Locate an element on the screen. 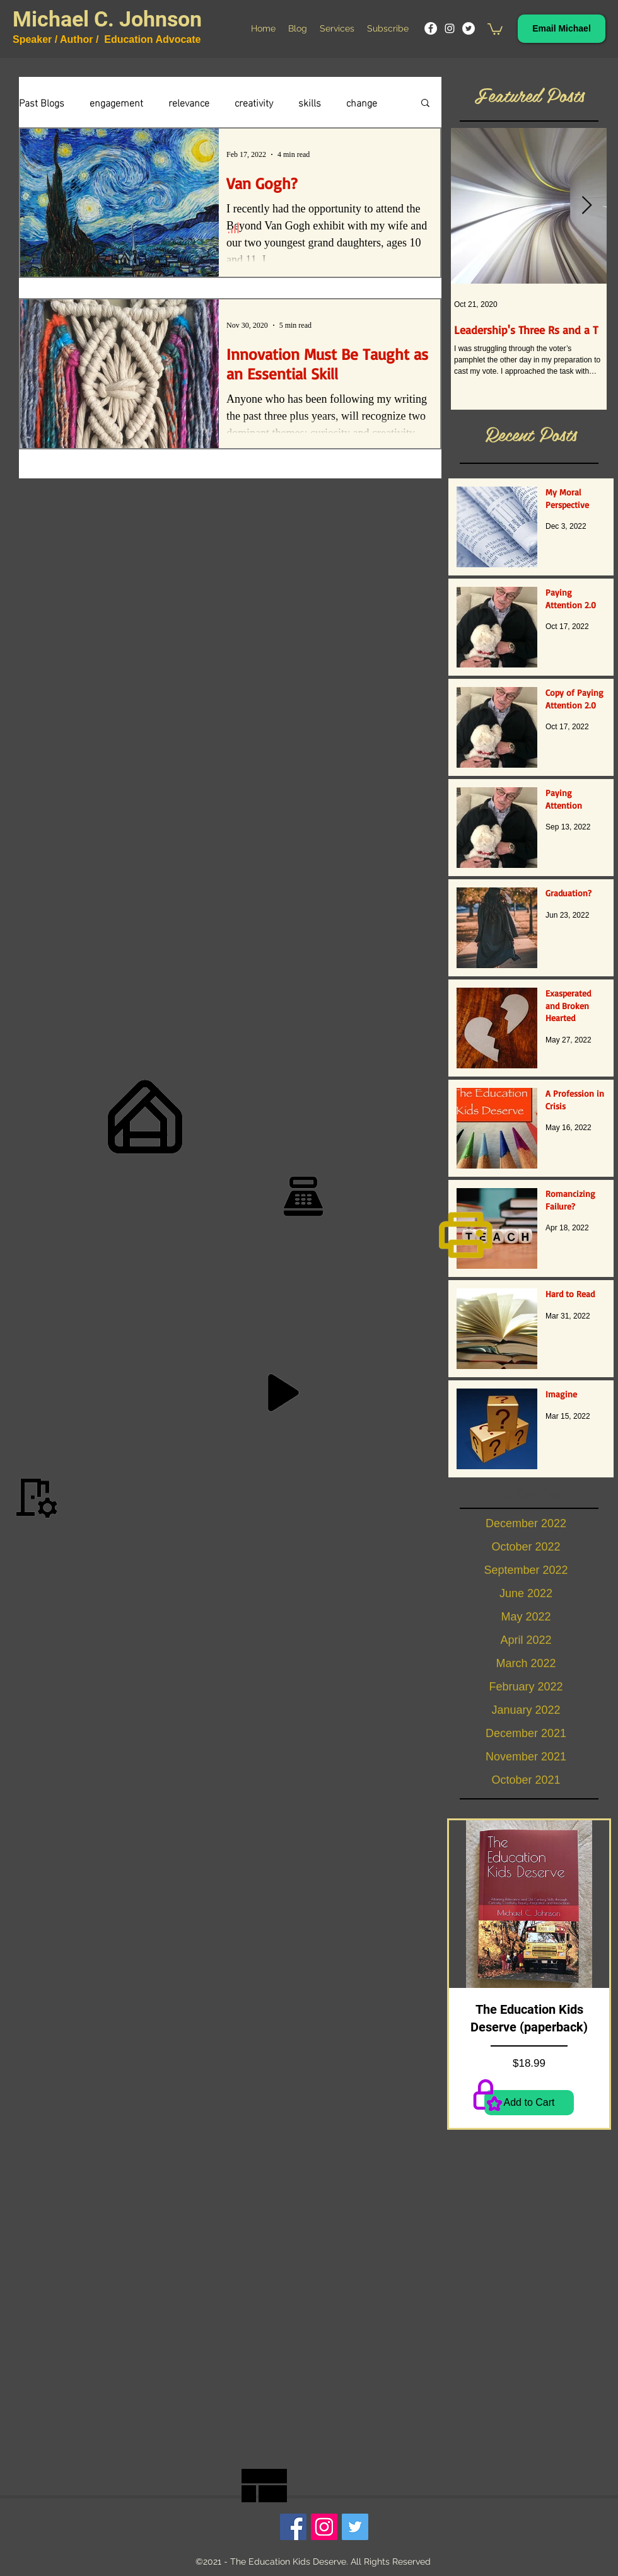 The height and width of the screenshot is (2576, 618). adjust room or space settings is located at coordinates (35, 1497).